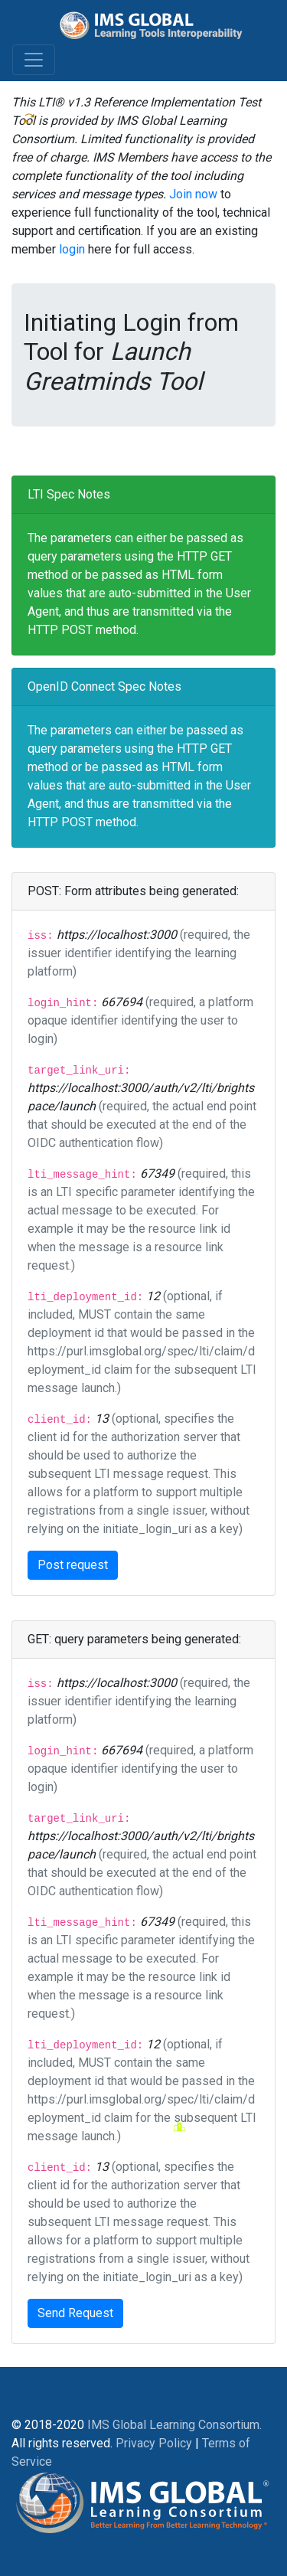  What do you see at coordinates (29, 119) in the screenshot?
I see `refresh or reload content` at bounding box center [29, 119].